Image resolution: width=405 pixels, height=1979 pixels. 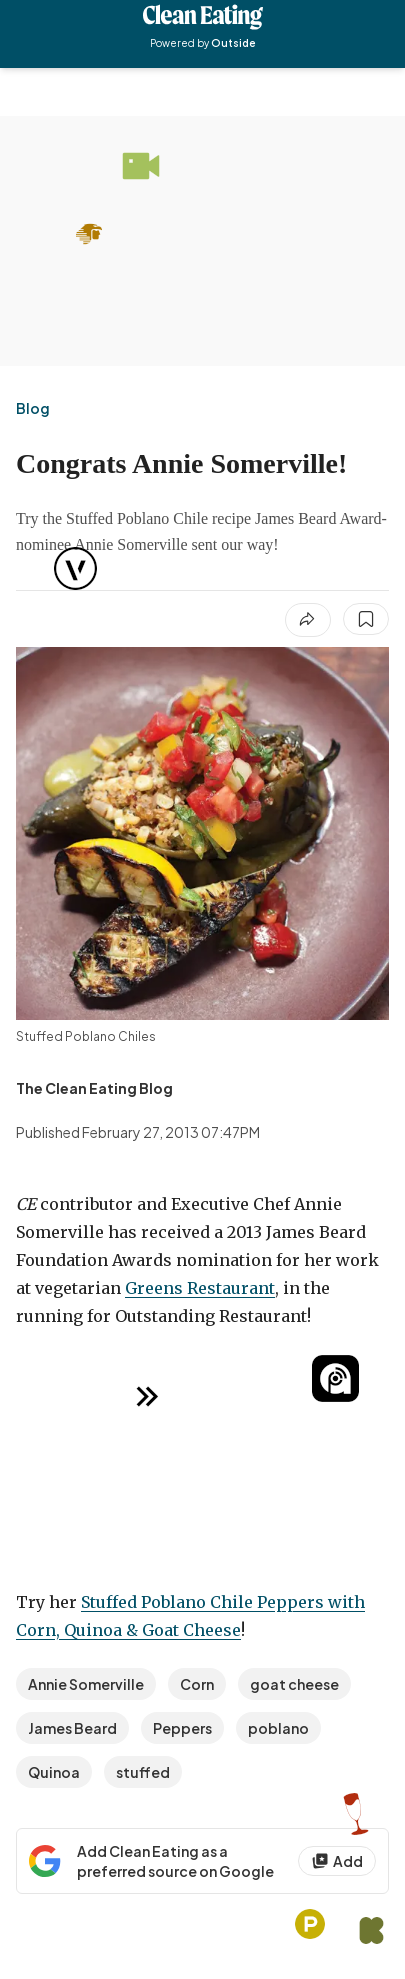 What do you see at coordinates (89, 234) in the screenshot?
I see `aeromexico airline logo` at bounding box center [89, 234].